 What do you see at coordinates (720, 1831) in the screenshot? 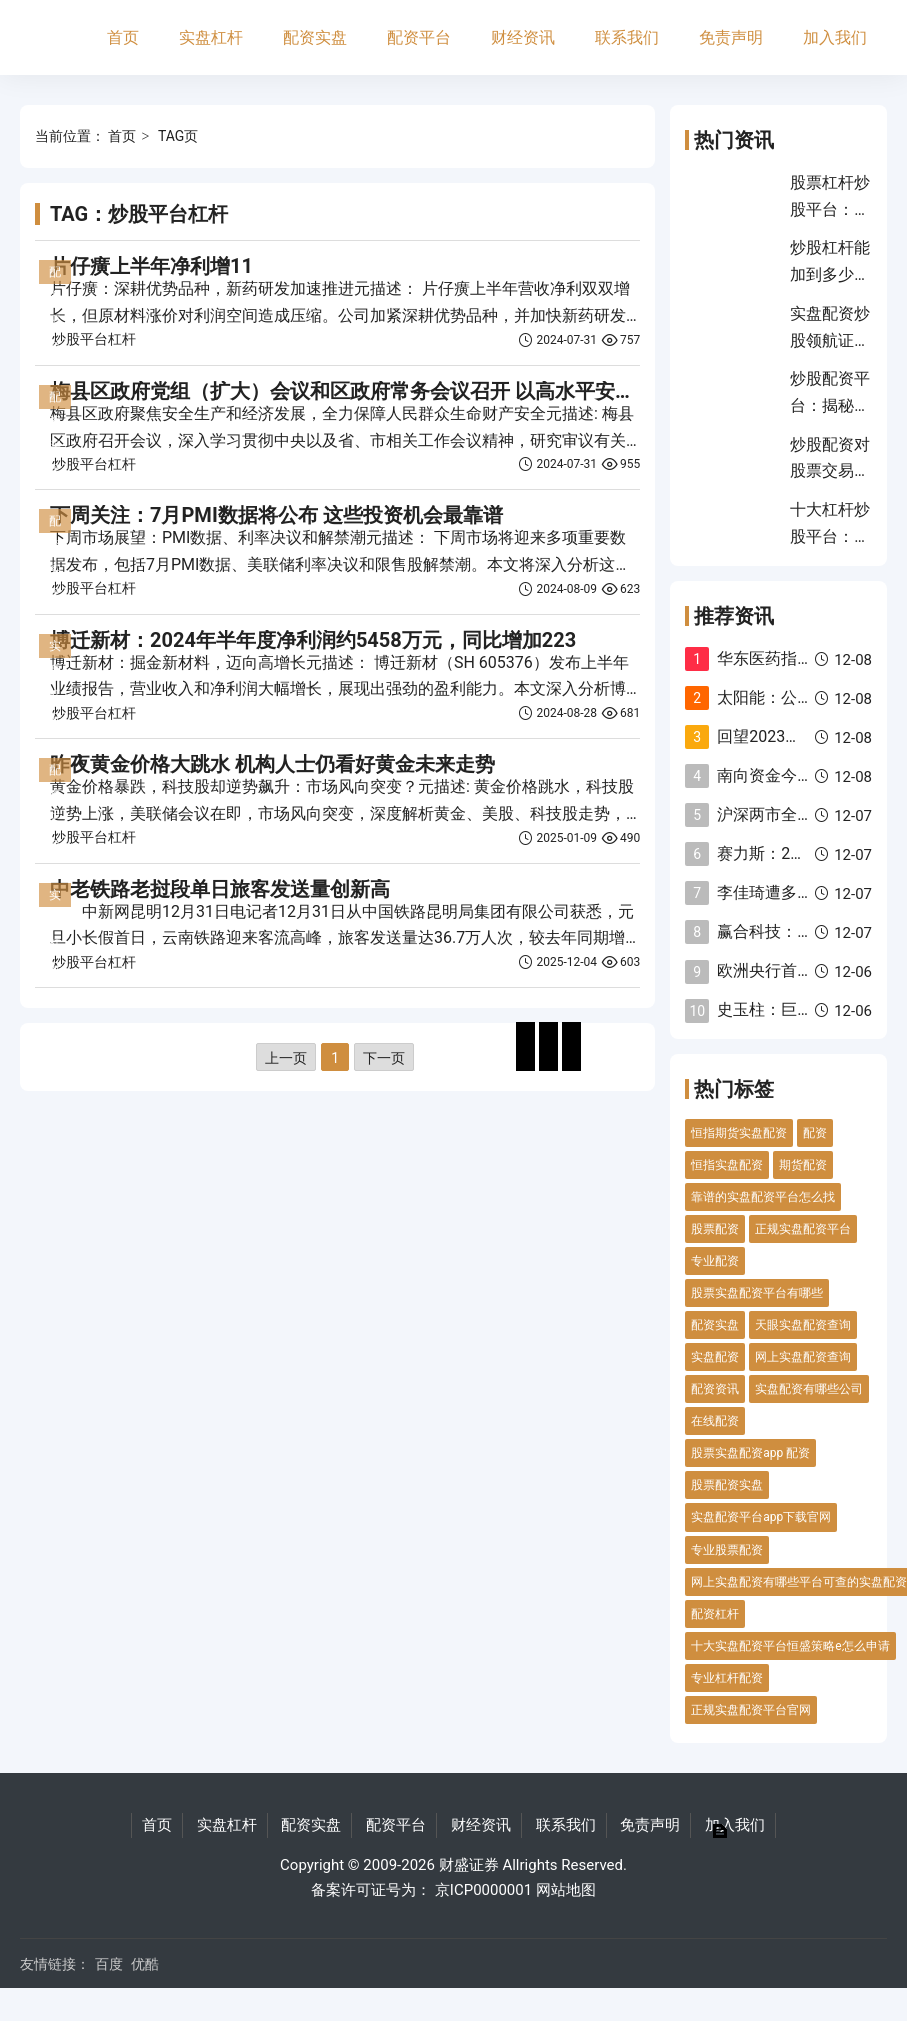
I see `view text document or note` at bounding box center [720, 1831].